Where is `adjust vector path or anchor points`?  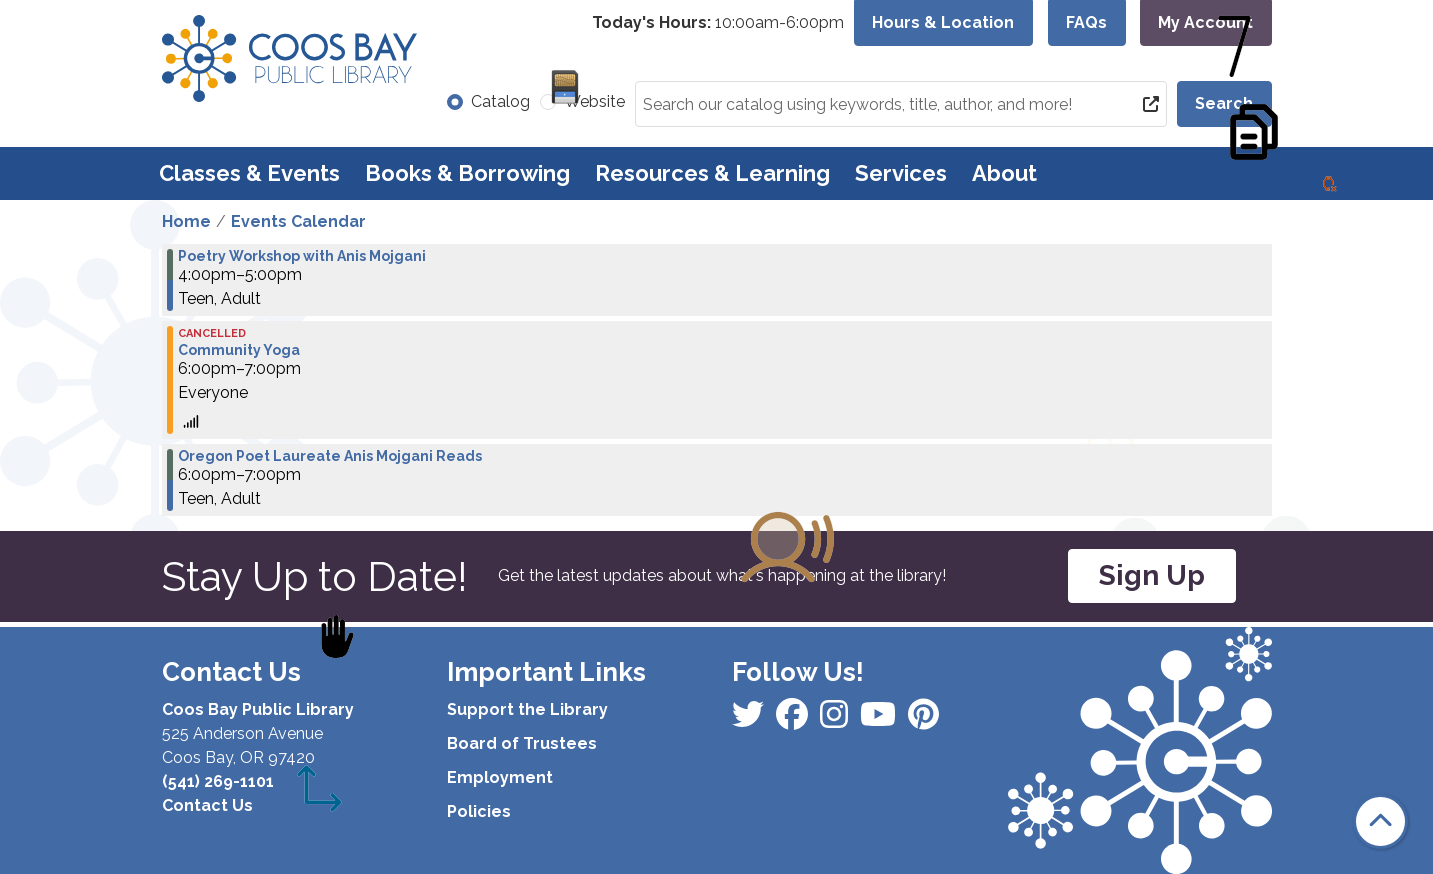
adjust vector path or anchor points is located at coordinates (317, 787).